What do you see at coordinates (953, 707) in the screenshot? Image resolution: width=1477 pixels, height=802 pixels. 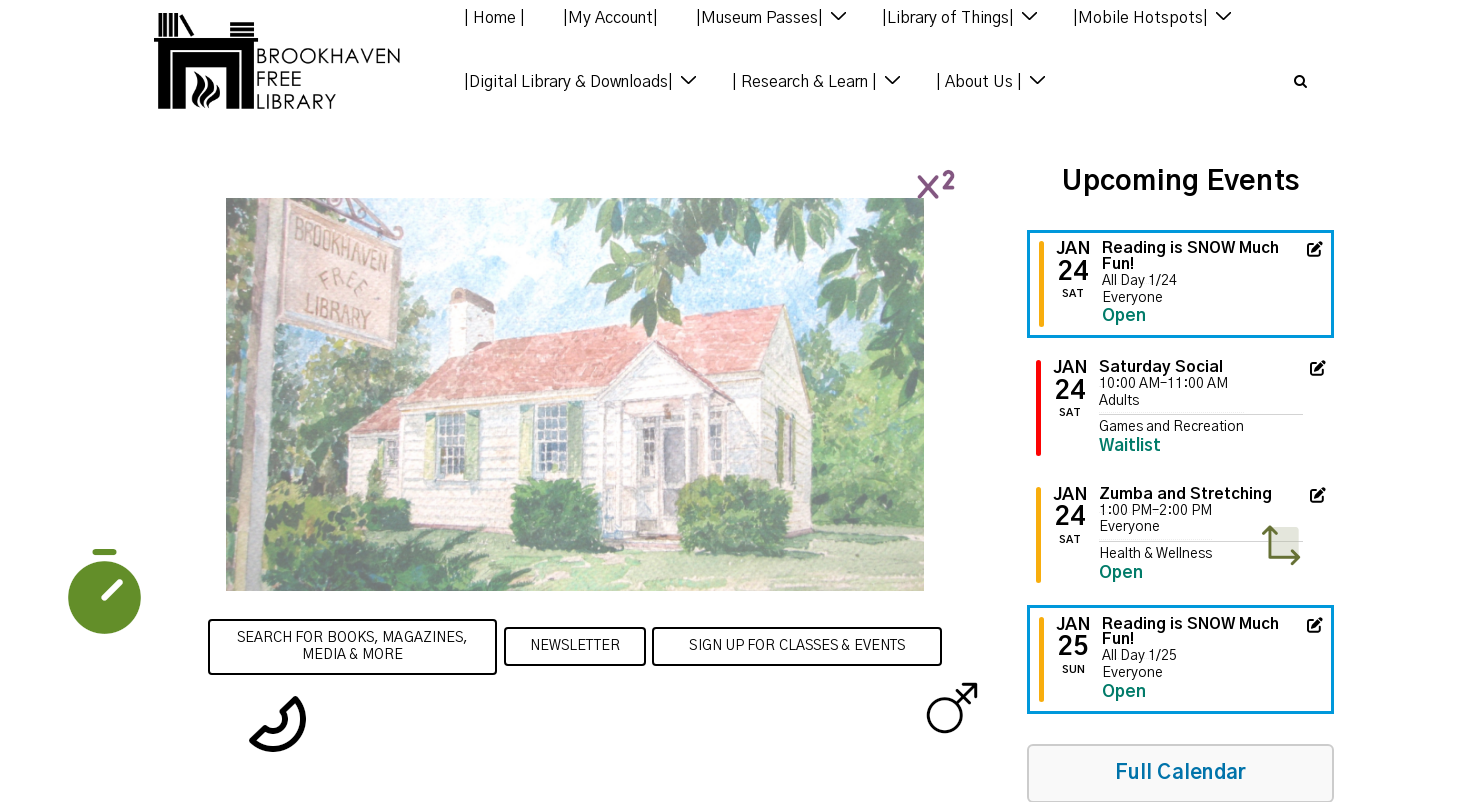 I see `indicates transgender or non-binary gender identity option` at bounding box center [953, 707].